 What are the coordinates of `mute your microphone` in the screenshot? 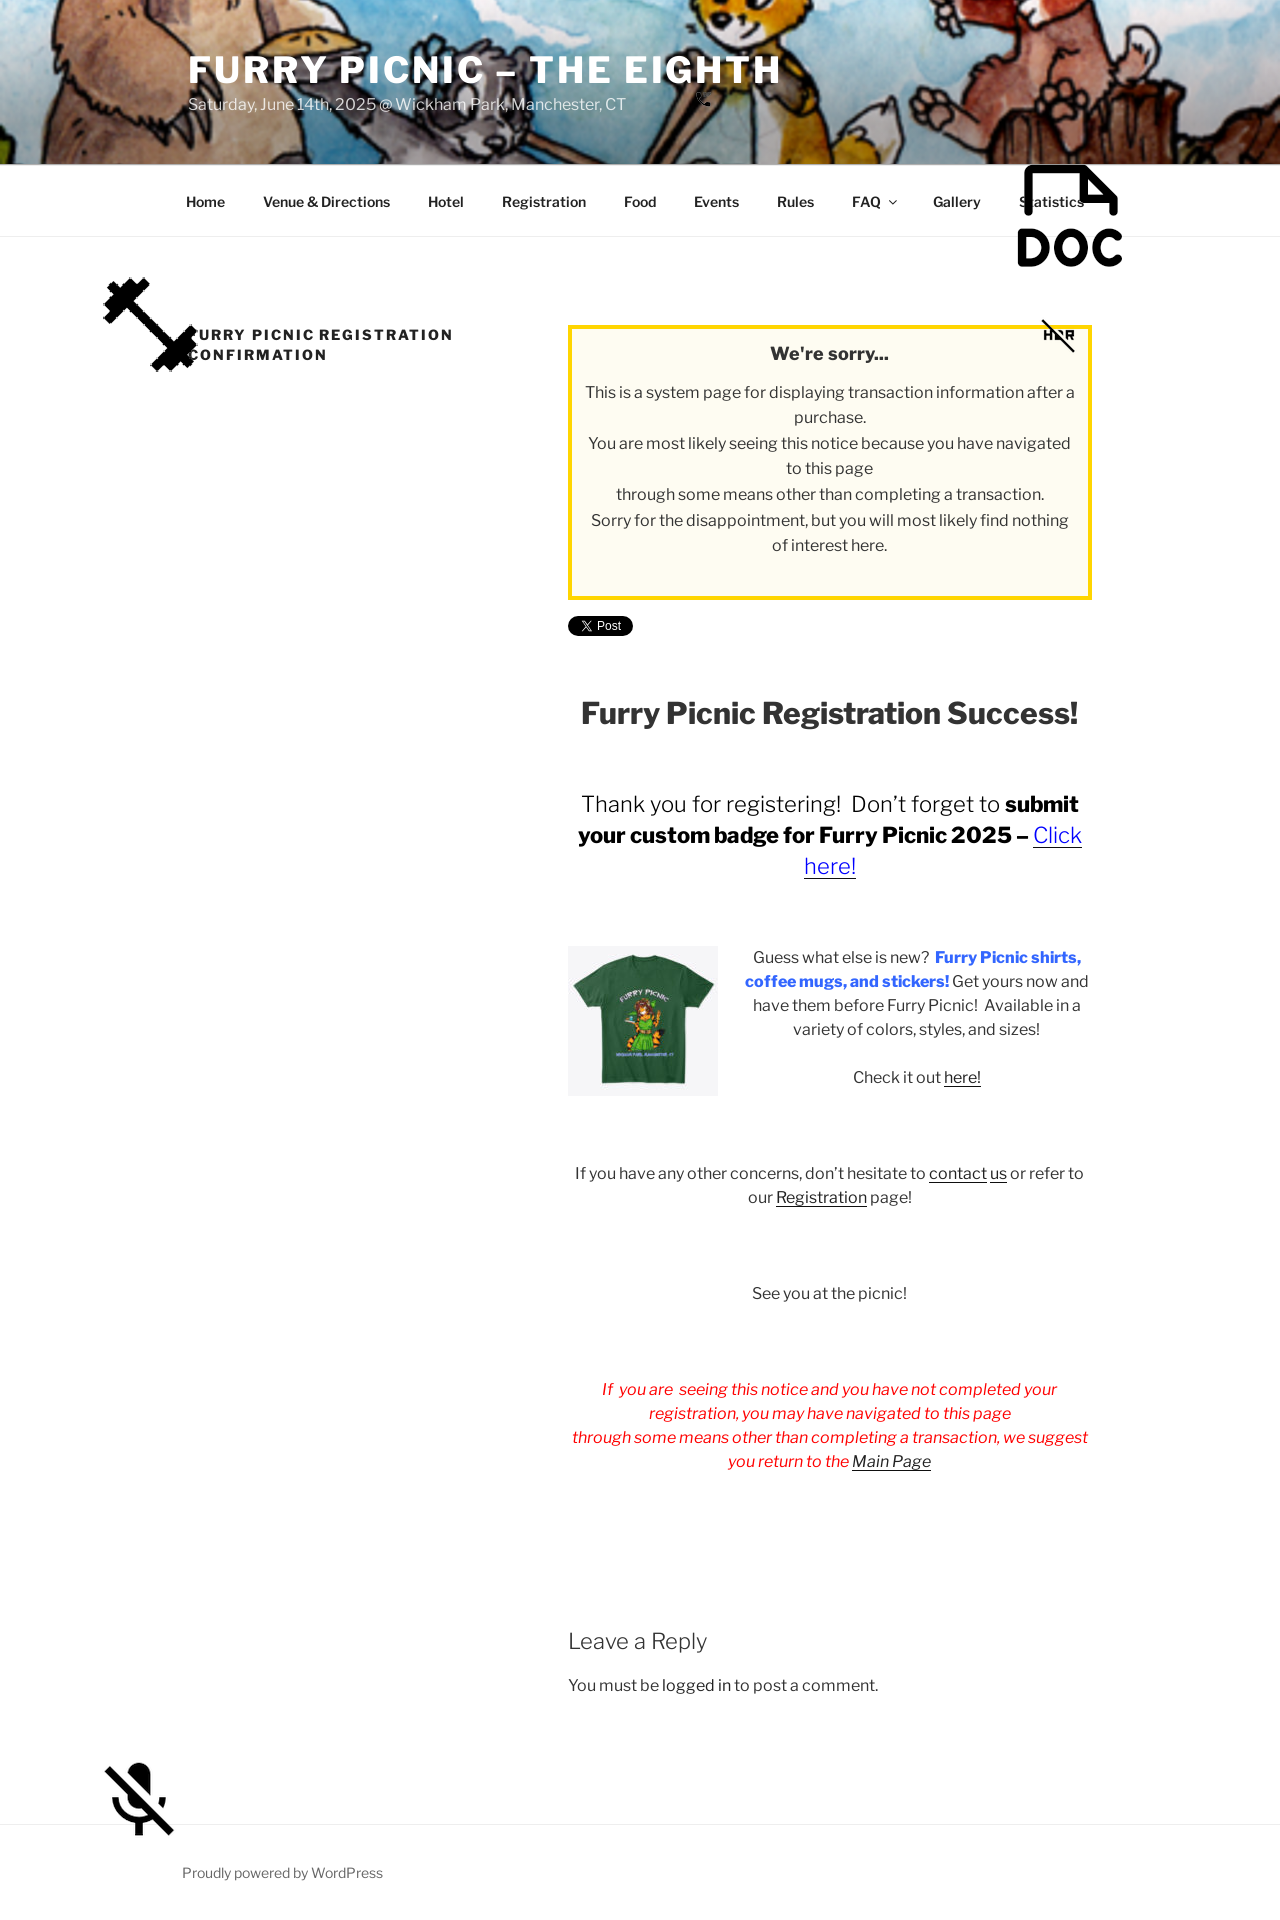 It's located at (139, 1801).